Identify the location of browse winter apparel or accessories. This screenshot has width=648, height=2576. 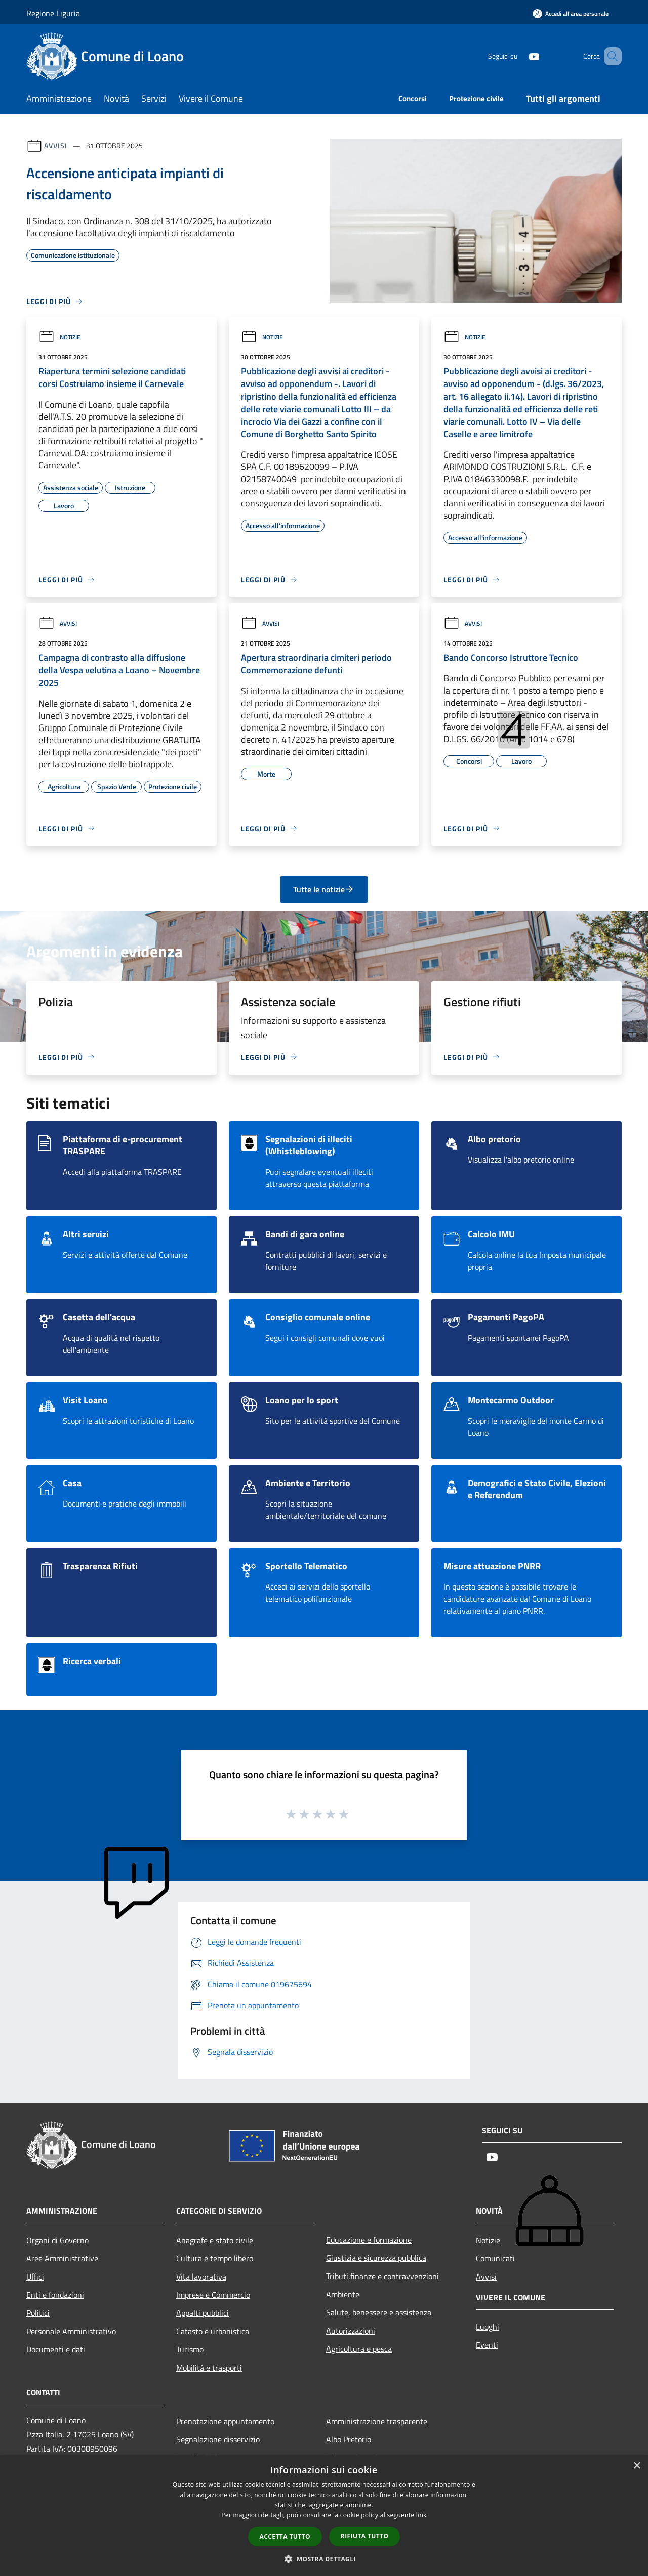
(549, 2214).